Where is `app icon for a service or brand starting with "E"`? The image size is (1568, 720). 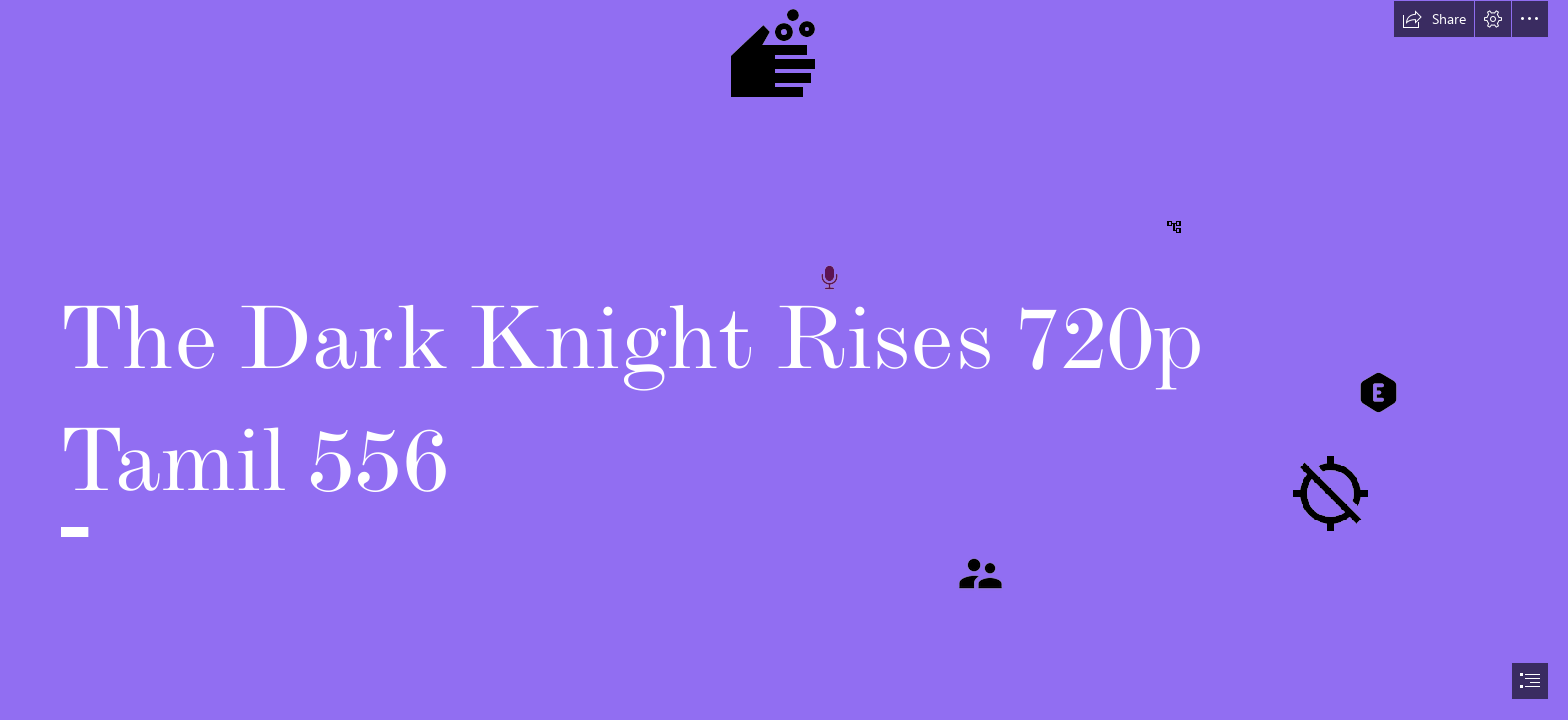 app icon for a service or brand starting with "E" is located at coordinates (1378, 392).